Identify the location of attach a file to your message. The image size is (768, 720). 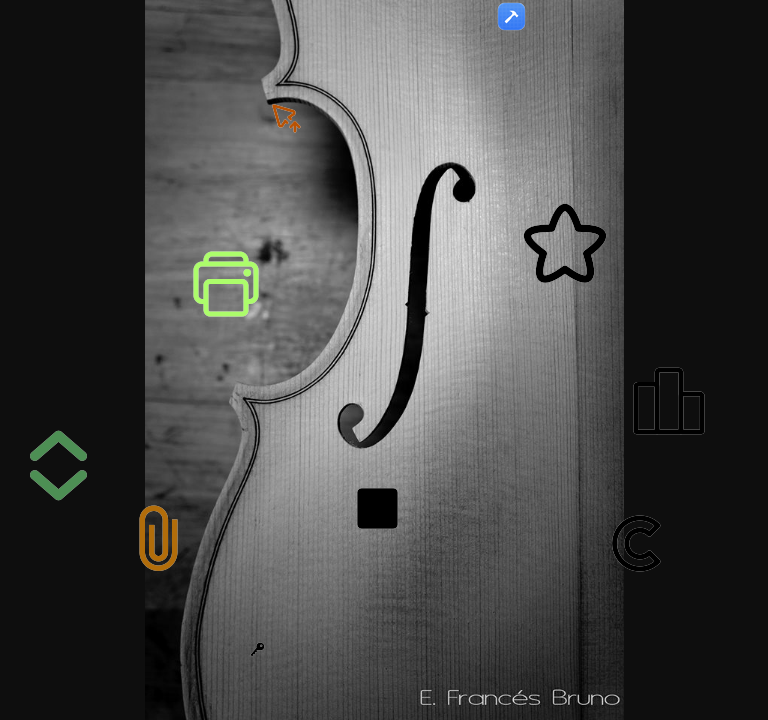
(158, 538).